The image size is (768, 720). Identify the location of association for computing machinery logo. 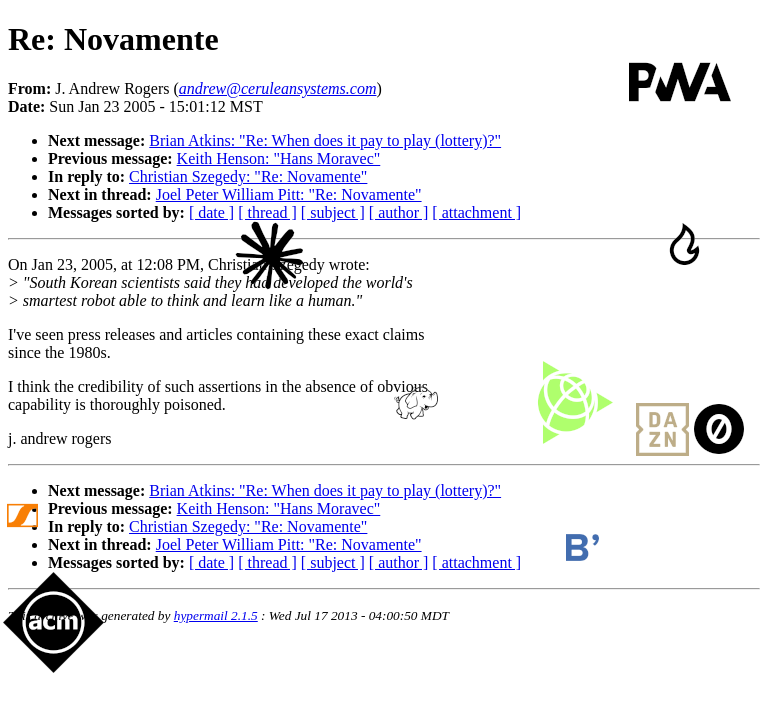
(53, 622).